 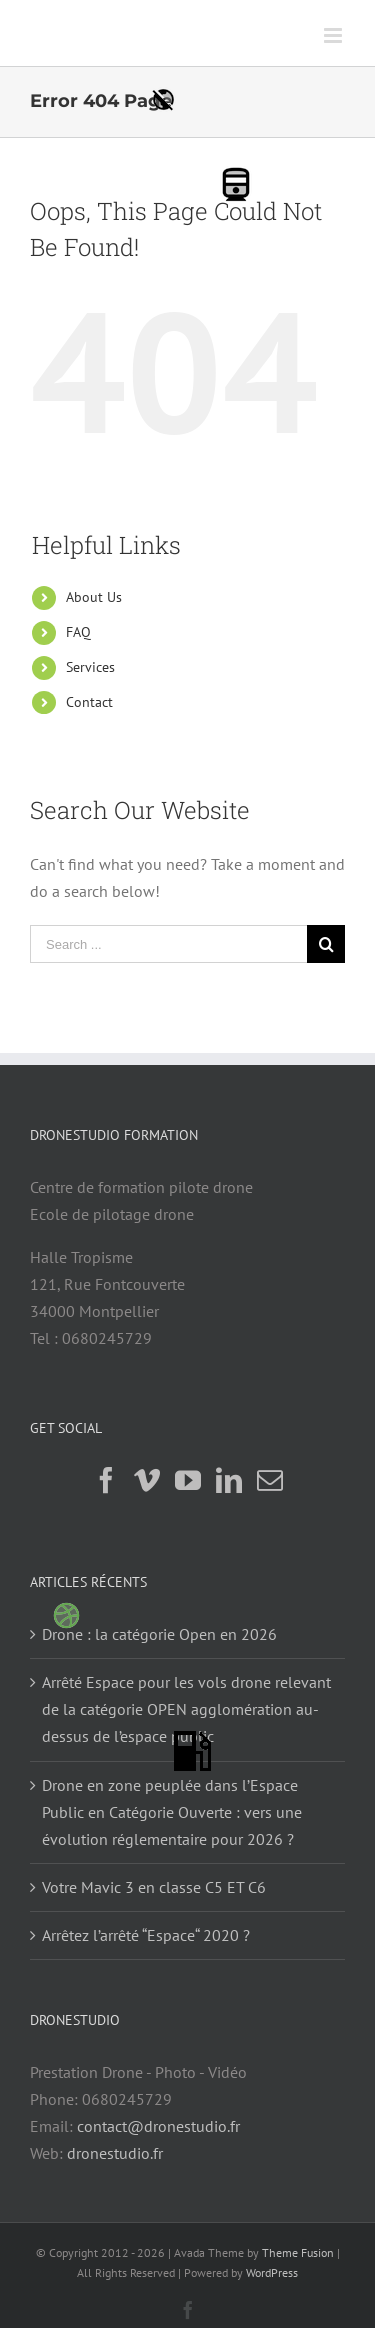 What do you see at coordinates (192, 1751) in the screenshot?
I see `find nearby gas stations` at bounding box center [192, 1751].